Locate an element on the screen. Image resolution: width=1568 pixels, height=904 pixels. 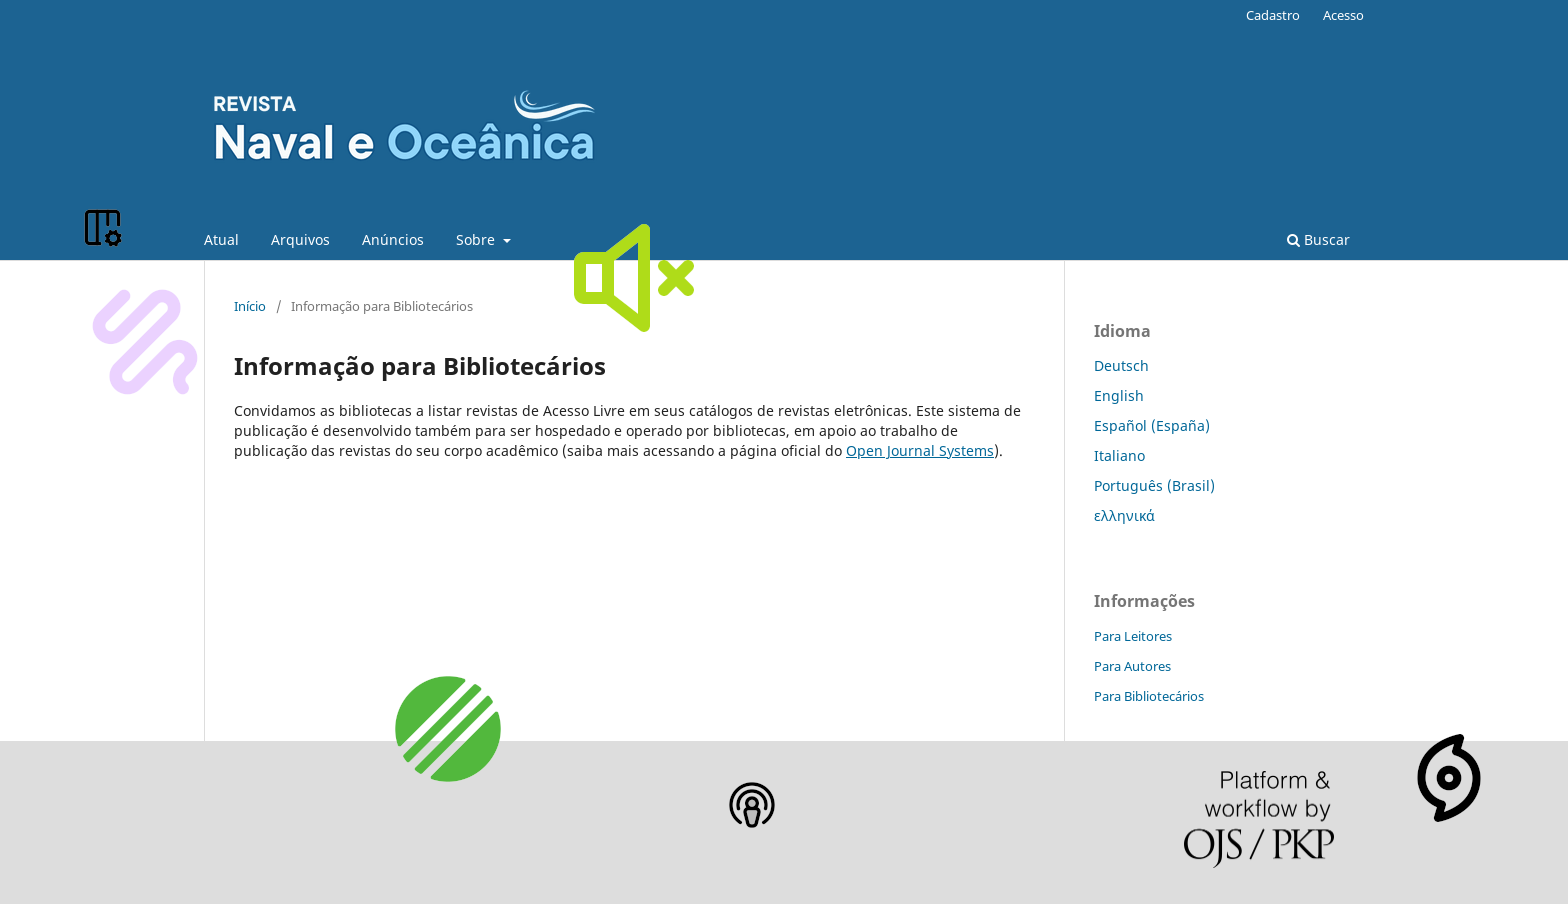
open Apple Podcasts app is located at coordinates (752, 805).